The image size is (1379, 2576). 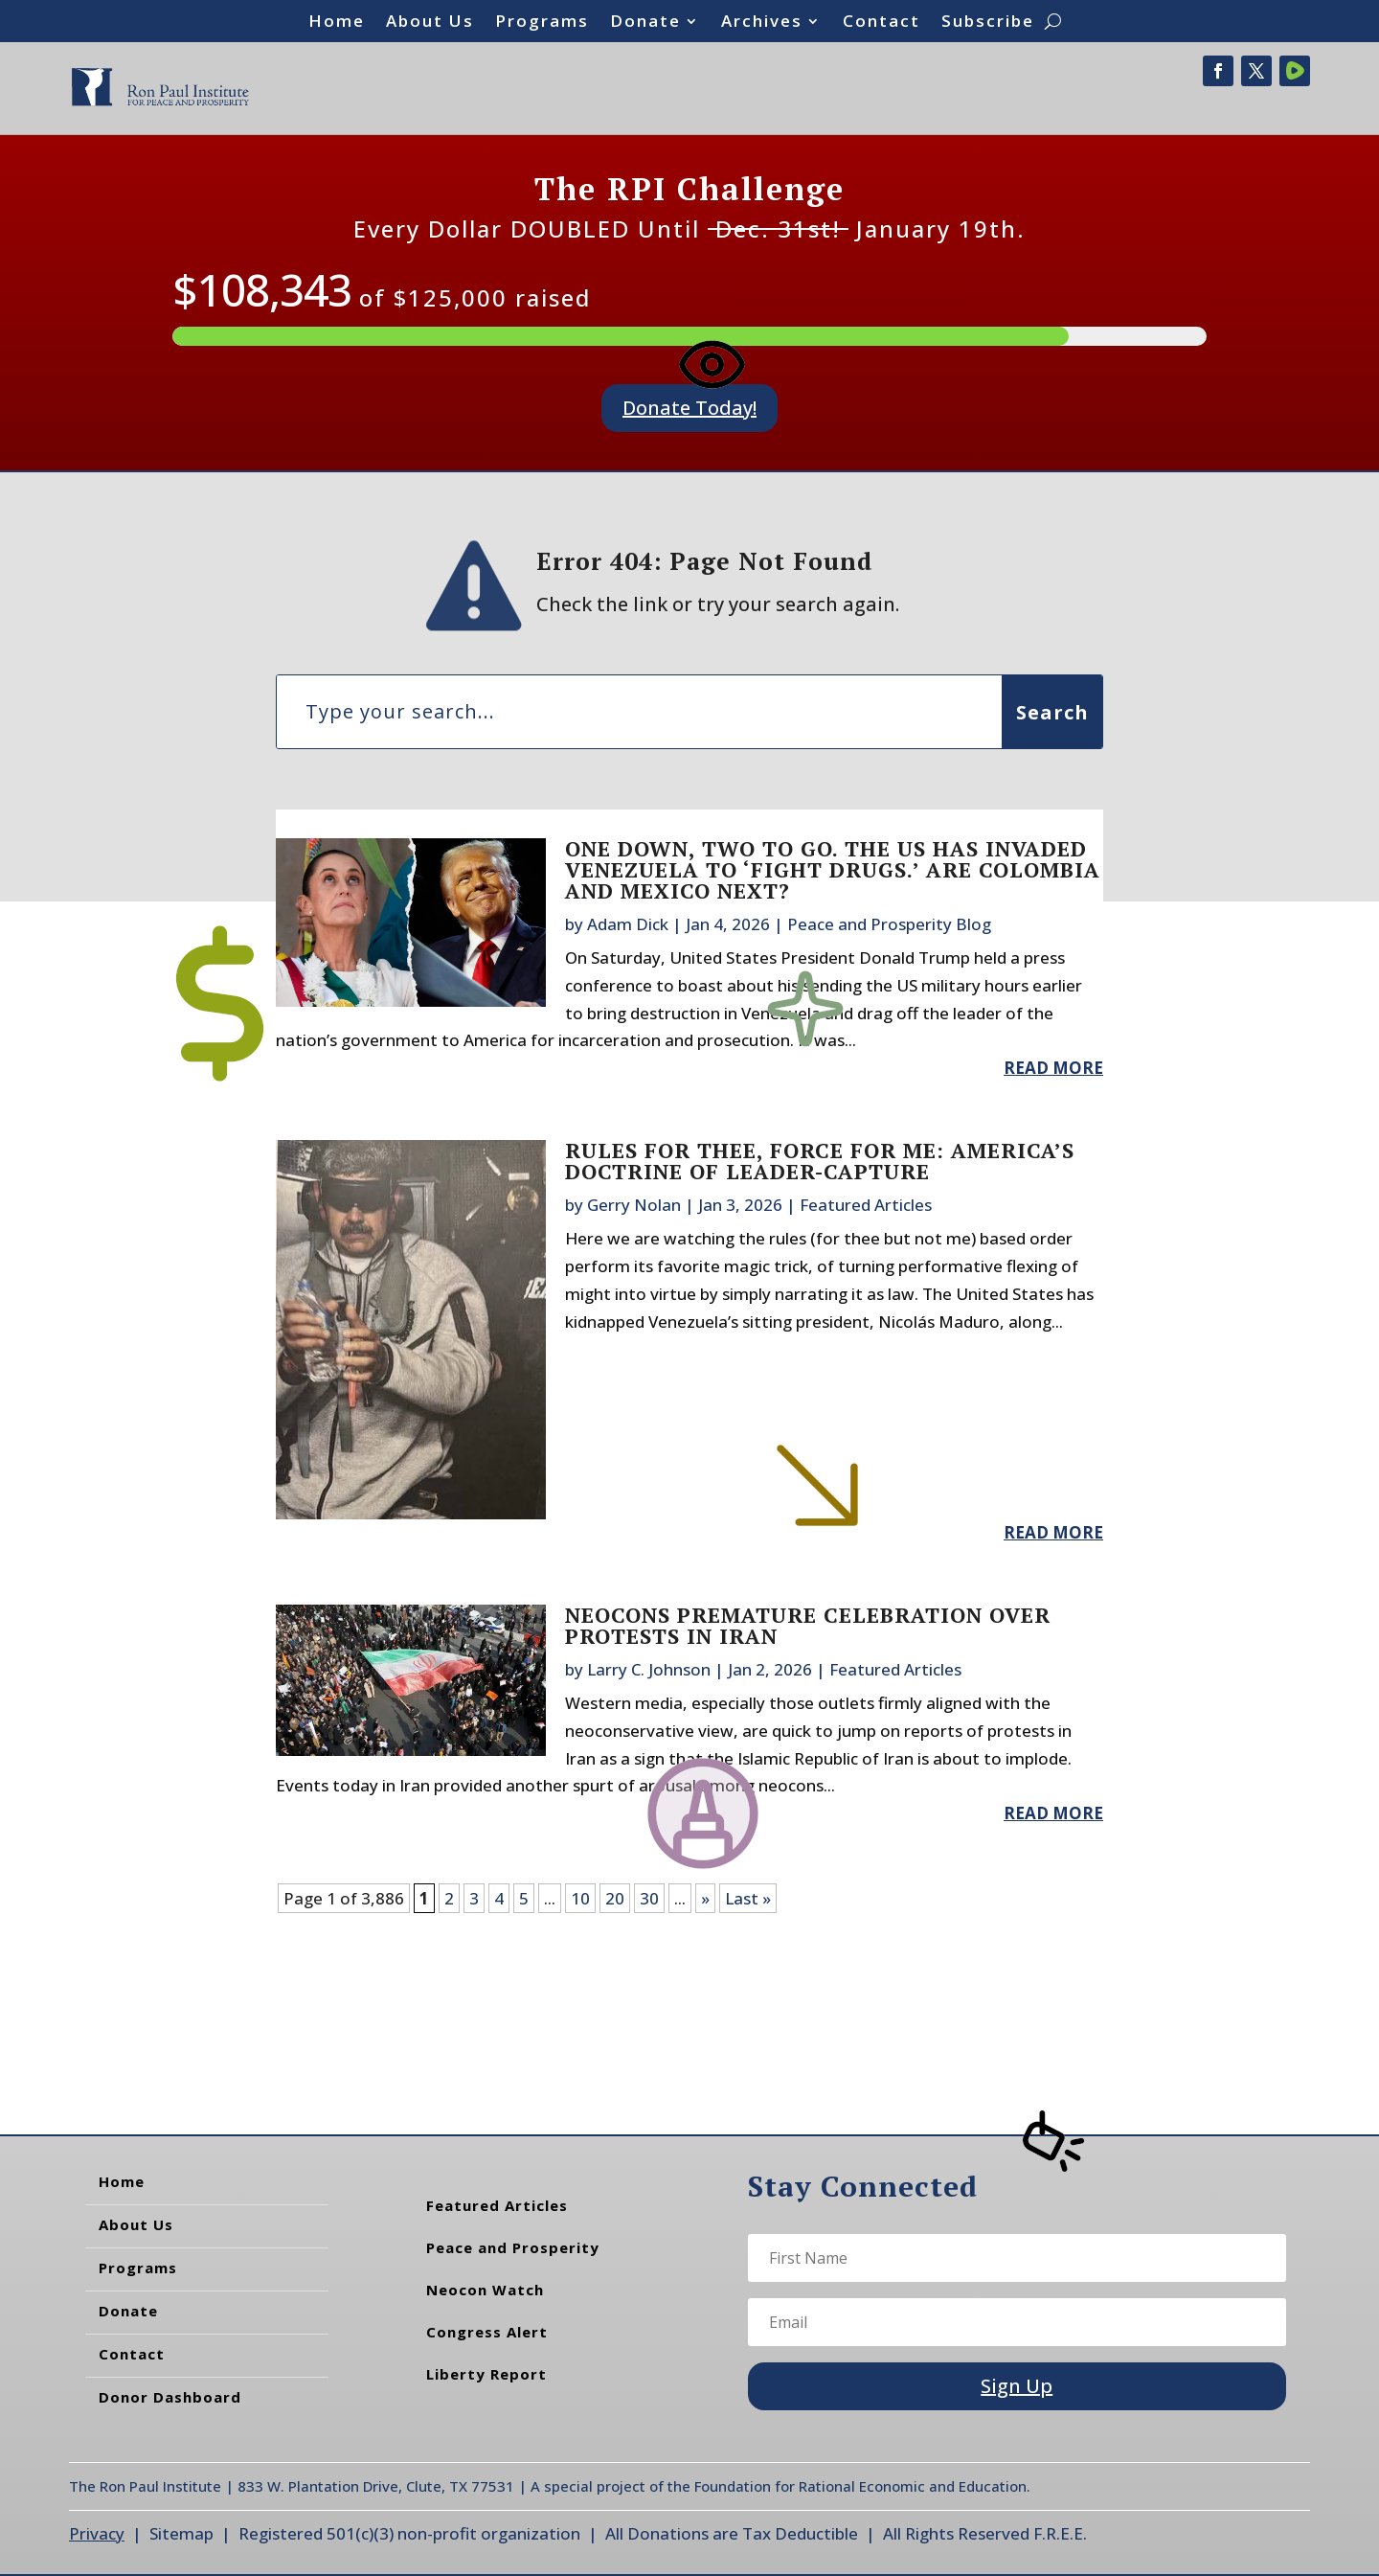 I want to click on view pricing or payment options, so click(x=219, y=1003).